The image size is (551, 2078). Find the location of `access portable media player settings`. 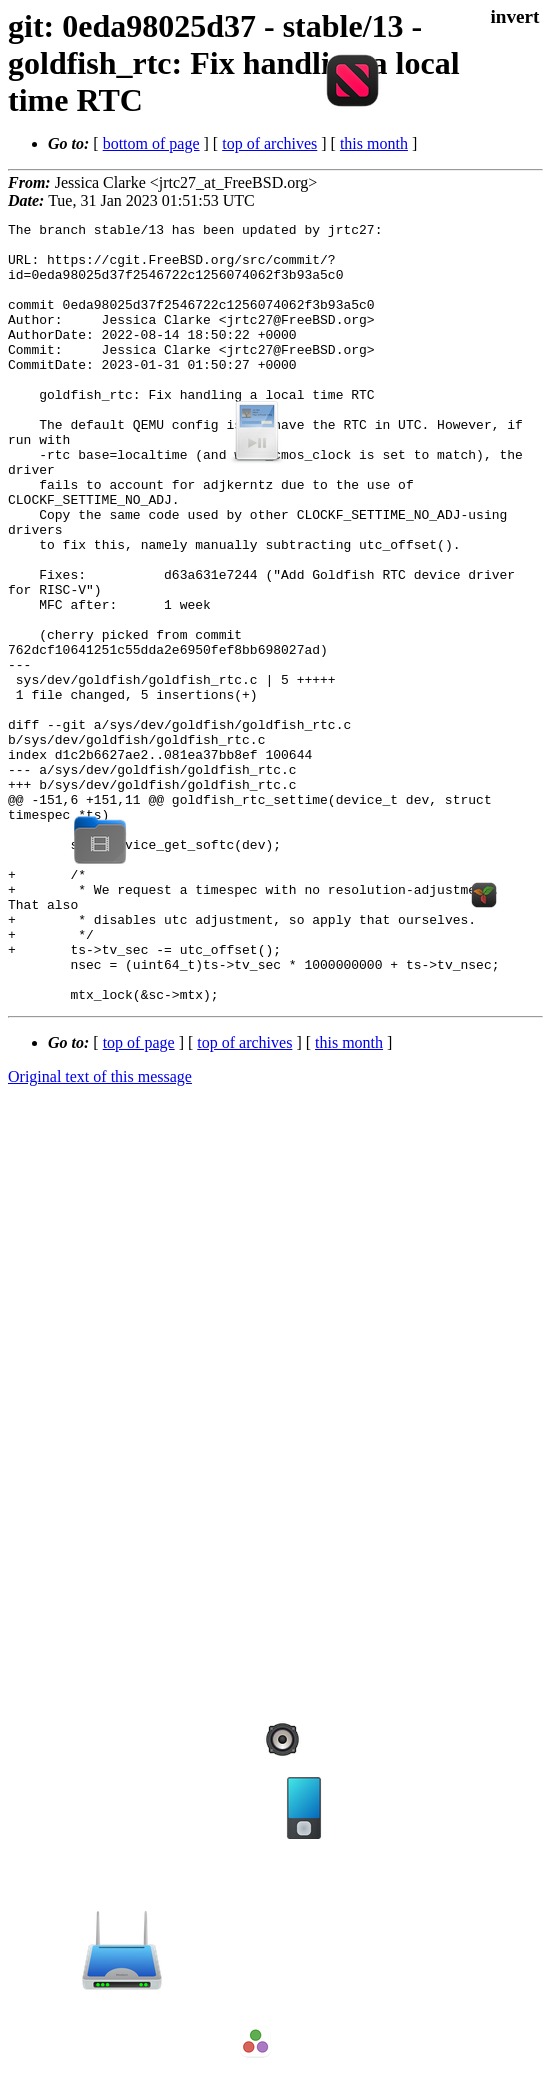

access portable media player settings is located at coordinates (304, 1808).